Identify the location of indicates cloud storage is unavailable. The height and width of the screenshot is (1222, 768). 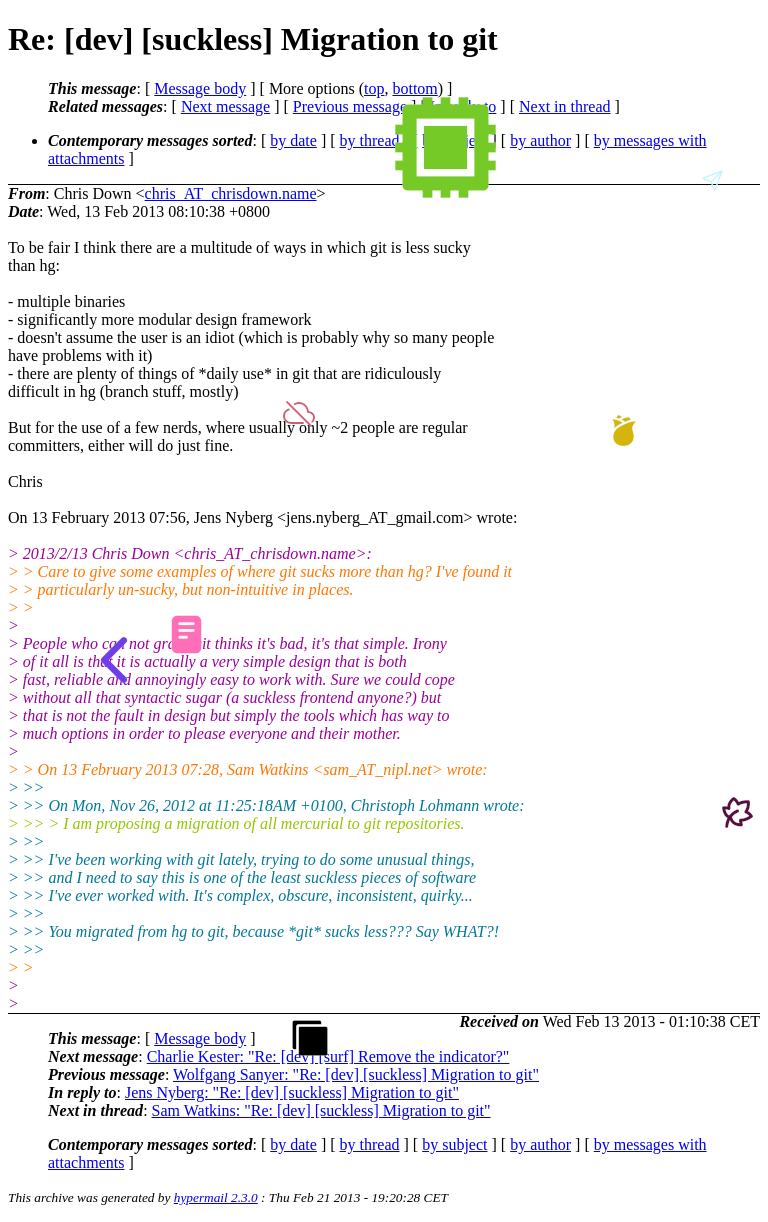
(299, 414).